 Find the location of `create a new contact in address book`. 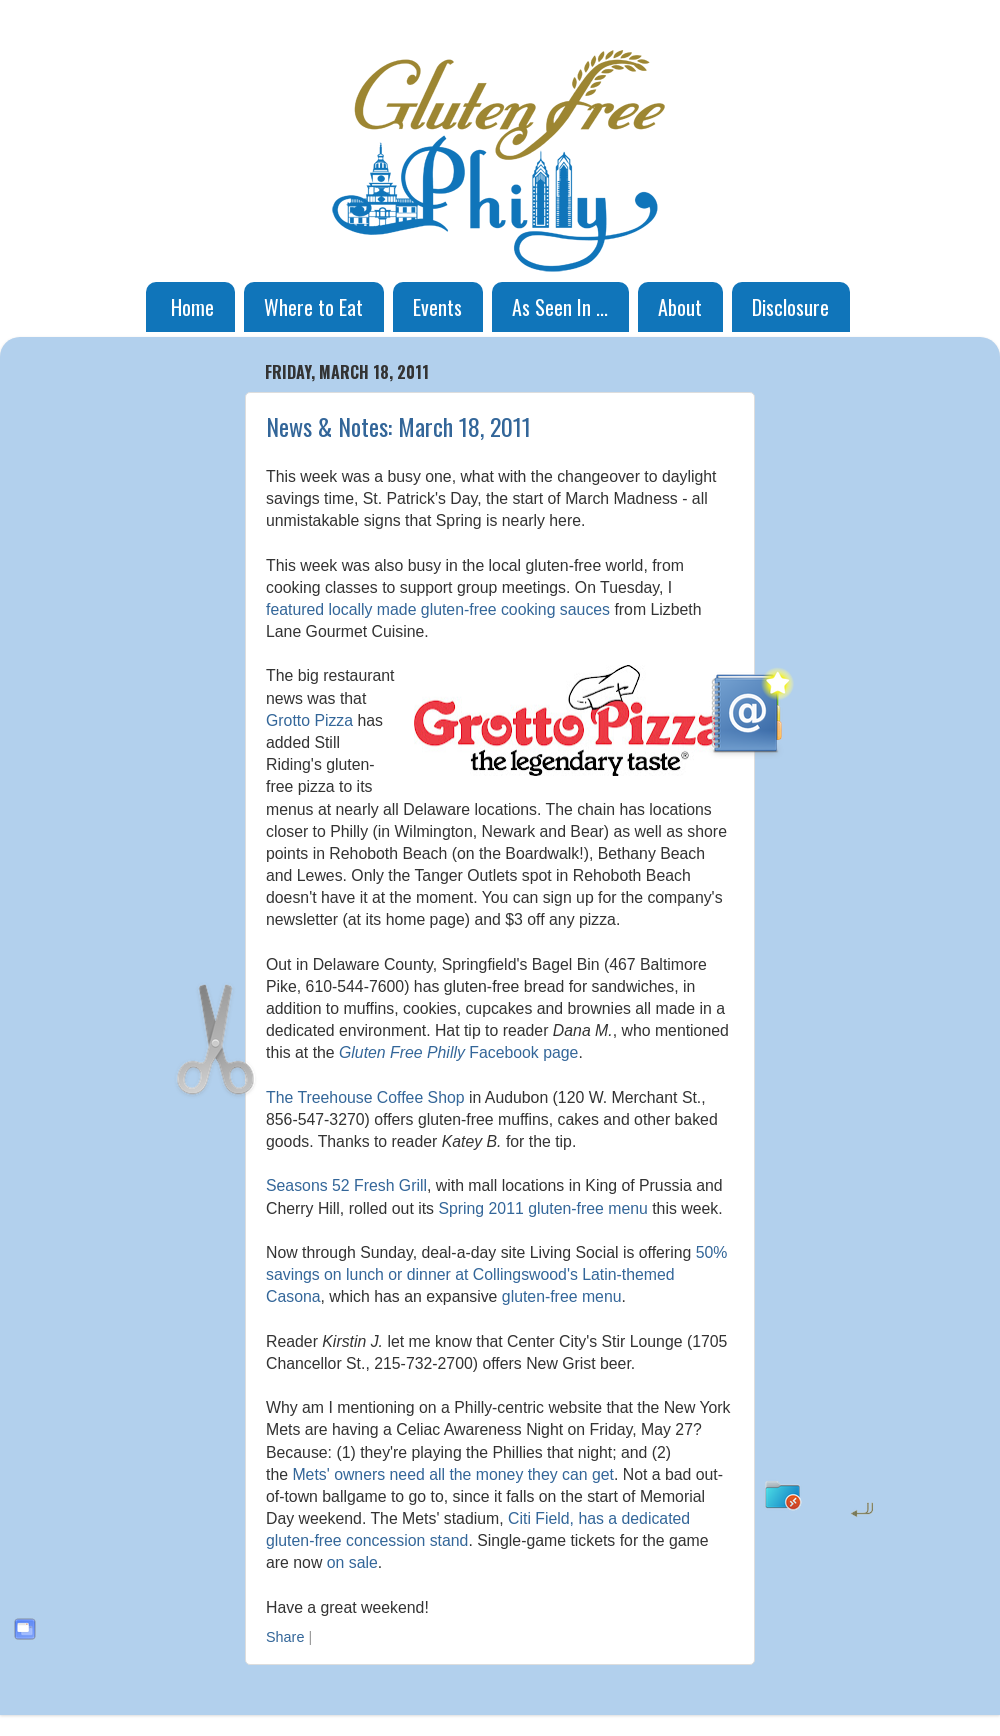

create a new contact in address book is located at coordinates (745, 716).